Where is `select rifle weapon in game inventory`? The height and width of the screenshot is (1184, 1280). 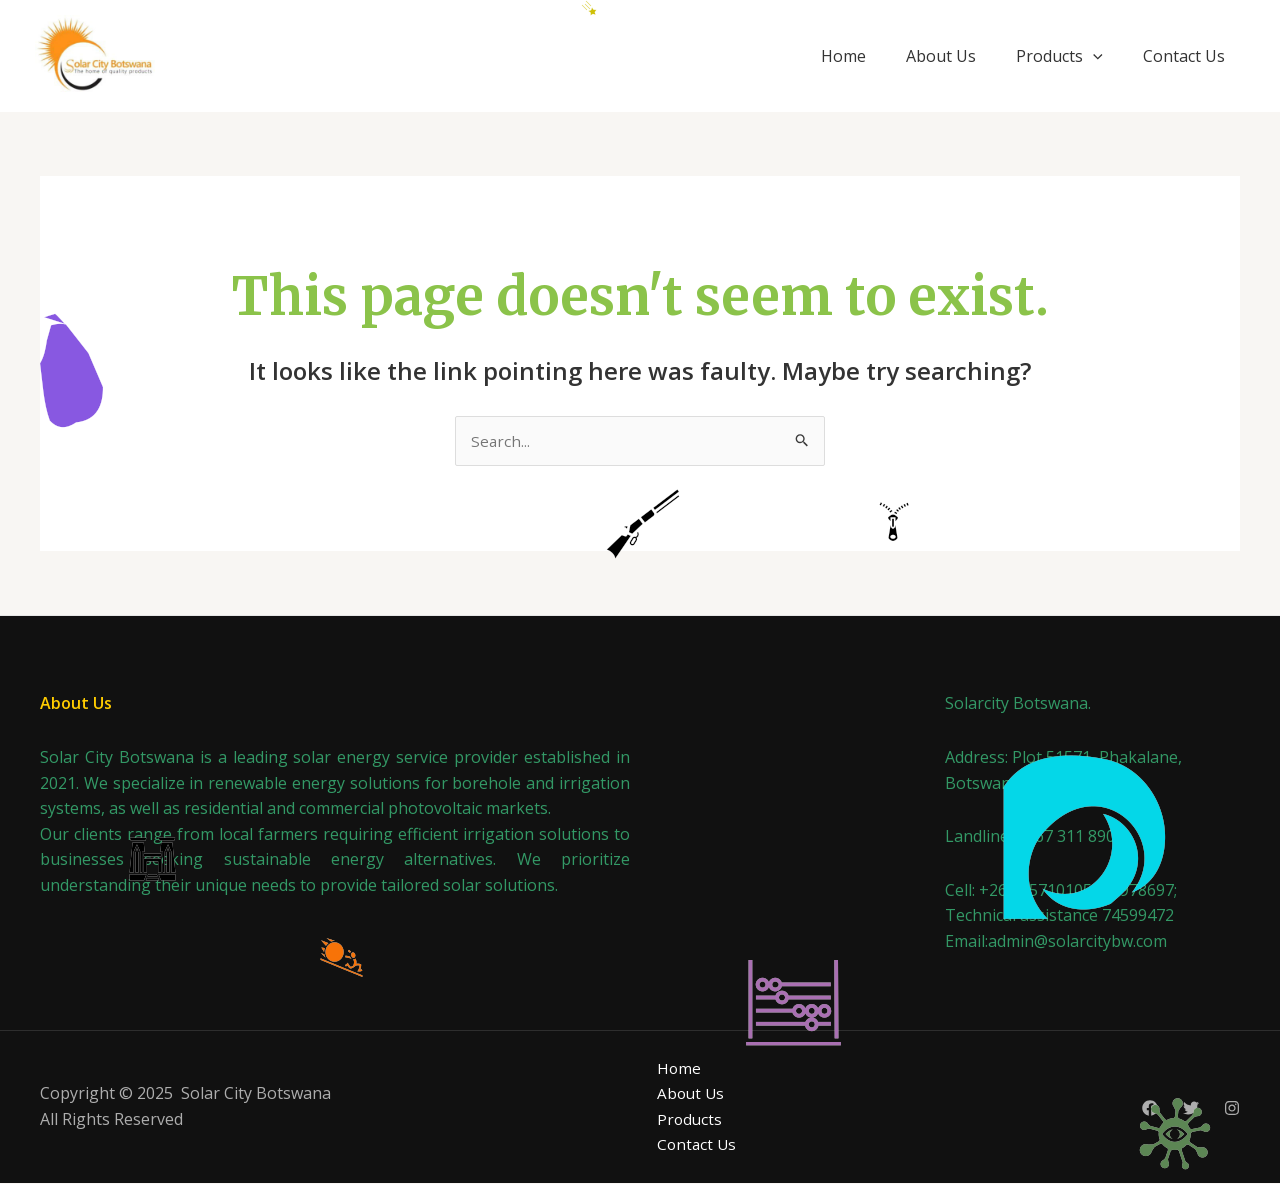 select rifle weapon in game inventory is located at coordinates (643, 524).